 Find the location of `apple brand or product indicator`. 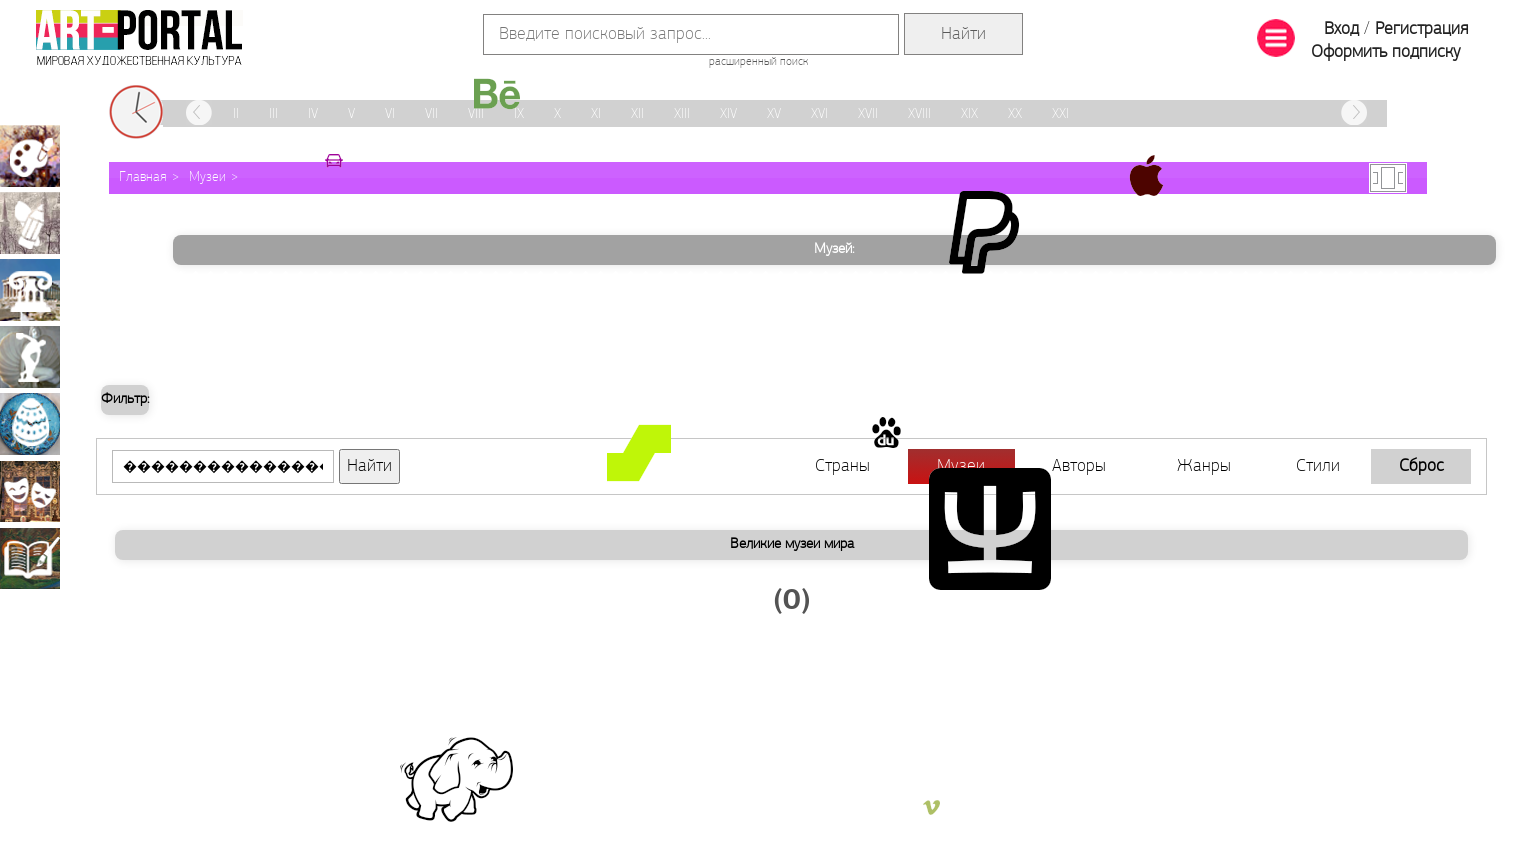

apple brand or product indicator is located at coordinates (1146, 175).